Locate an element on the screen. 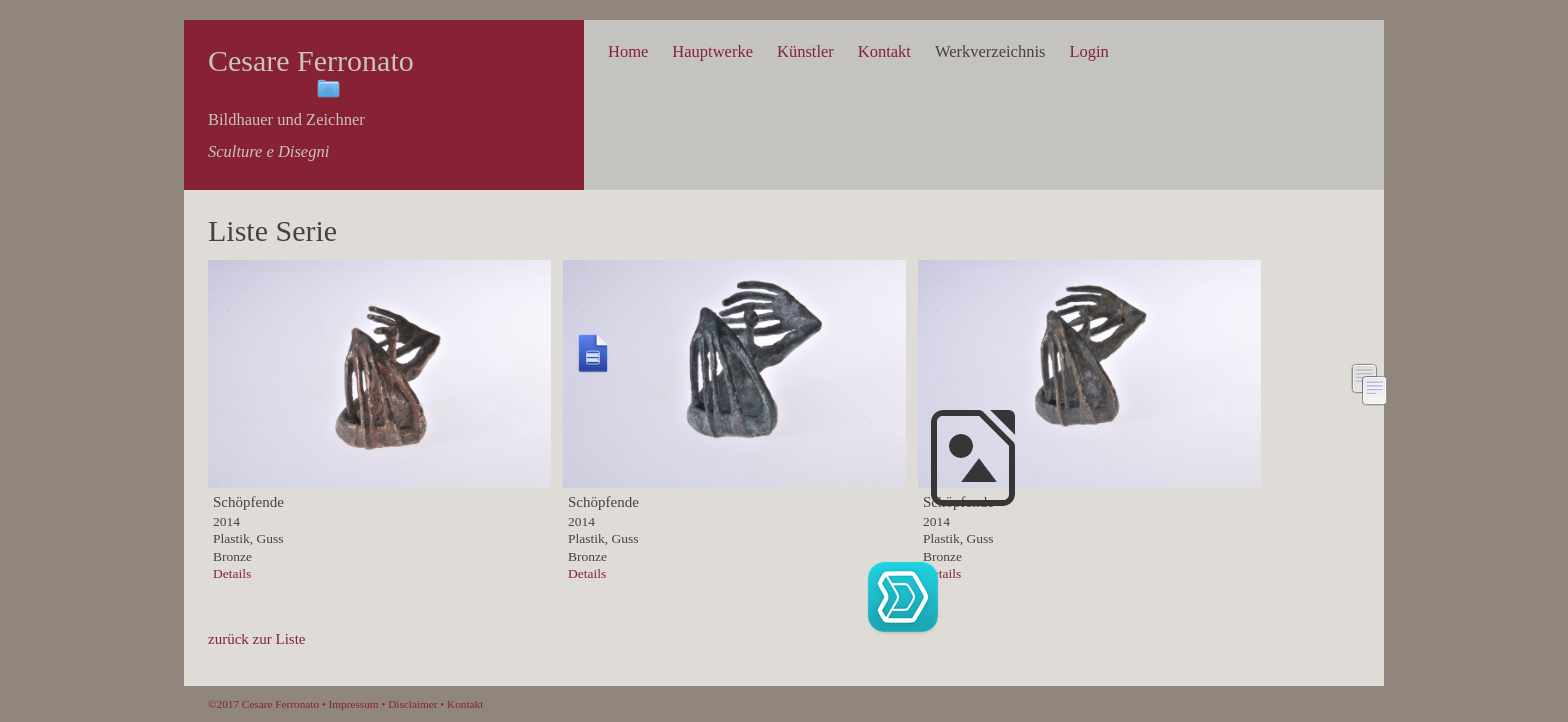 The height and width of the screenshot is (722, 1568). open Arturia software folder is located at coordinates (328, 88).